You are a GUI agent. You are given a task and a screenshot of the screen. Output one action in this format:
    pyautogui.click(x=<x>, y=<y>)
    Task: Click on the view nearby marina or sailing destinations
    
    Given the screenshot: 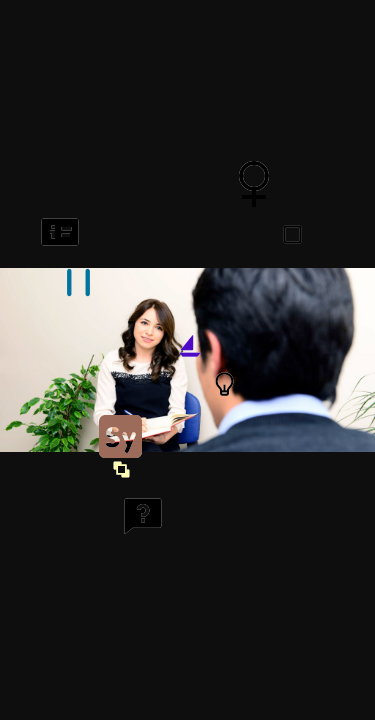 What is the action you would take?
    pyautogui.click(x=190, y=346)
    